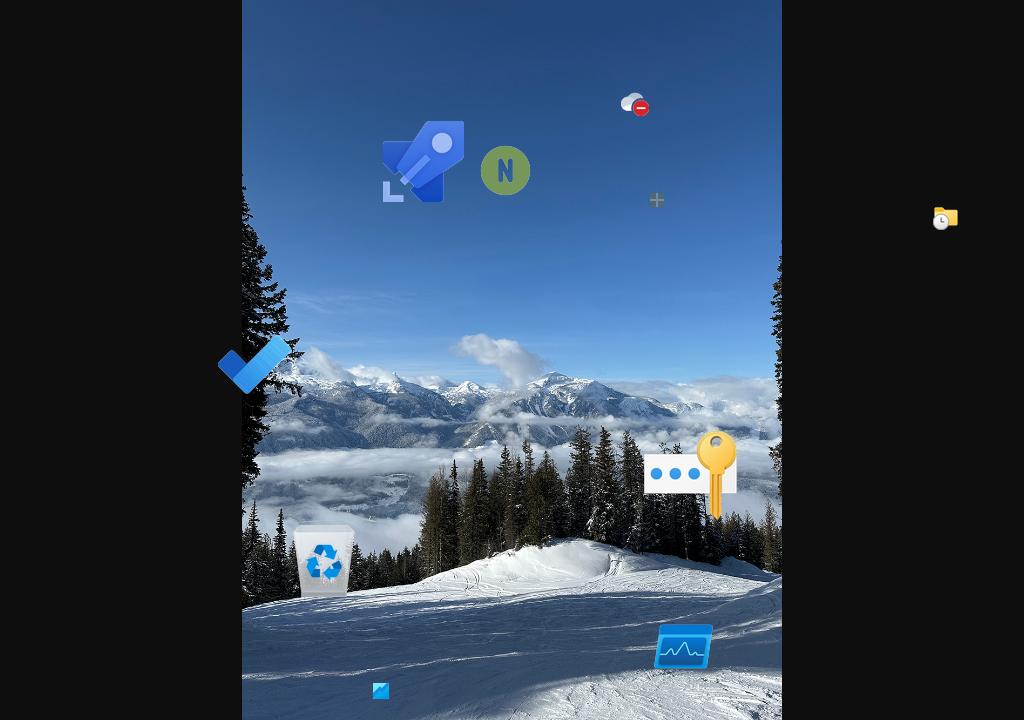 Image resolution: width=1024 pixels, height=720 pixels. I want to click on open the workbooks app for data analysis, so click(381, 691).